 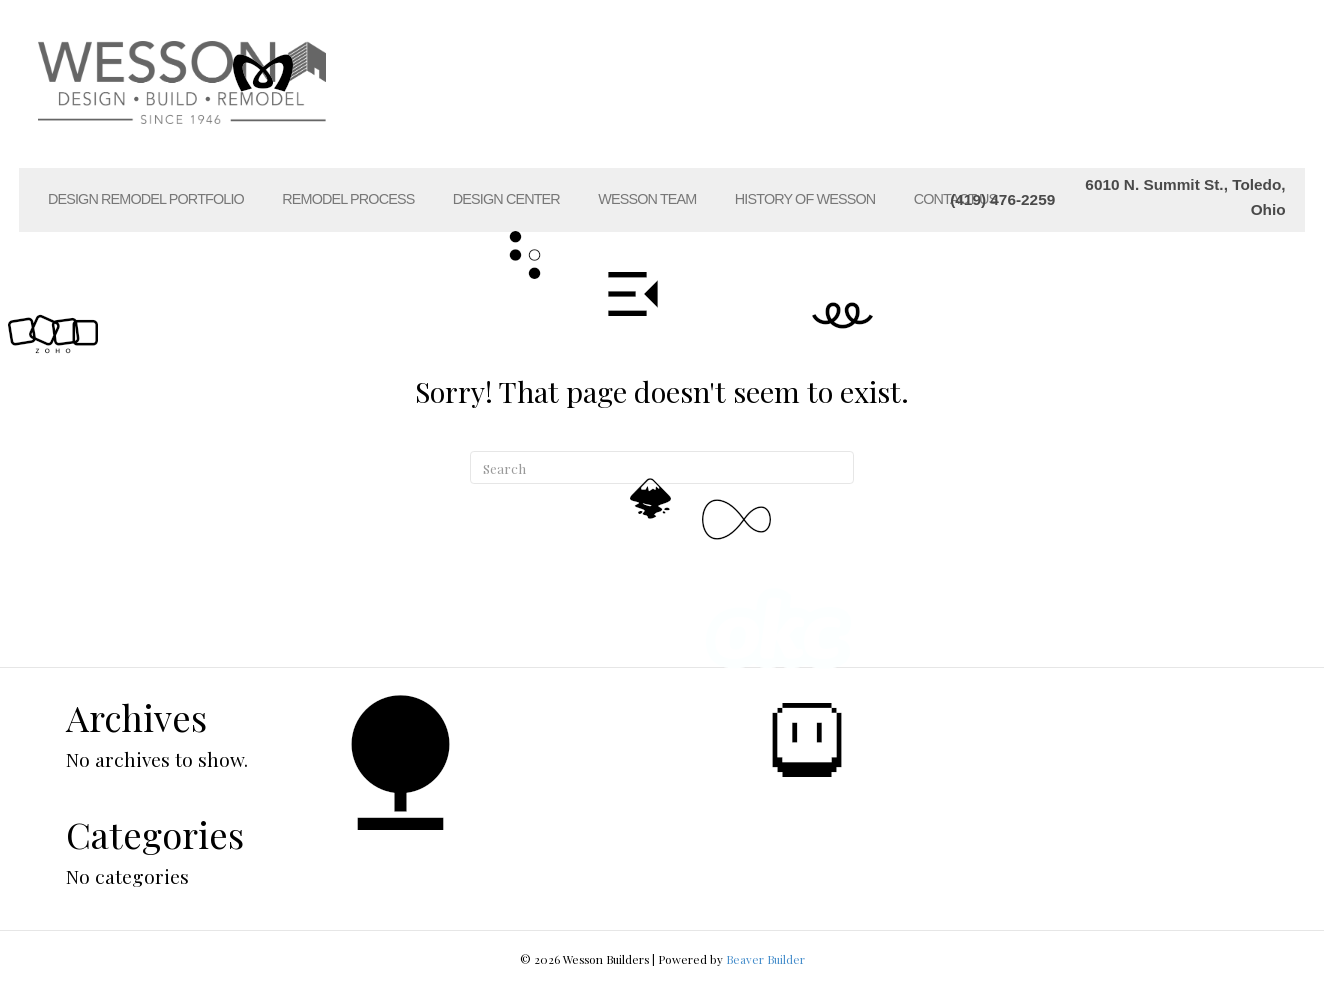 What do you see at coordinates (400, 756) in the screenshot?
I see `view pinned location on map` at bounding box center [400, 756].